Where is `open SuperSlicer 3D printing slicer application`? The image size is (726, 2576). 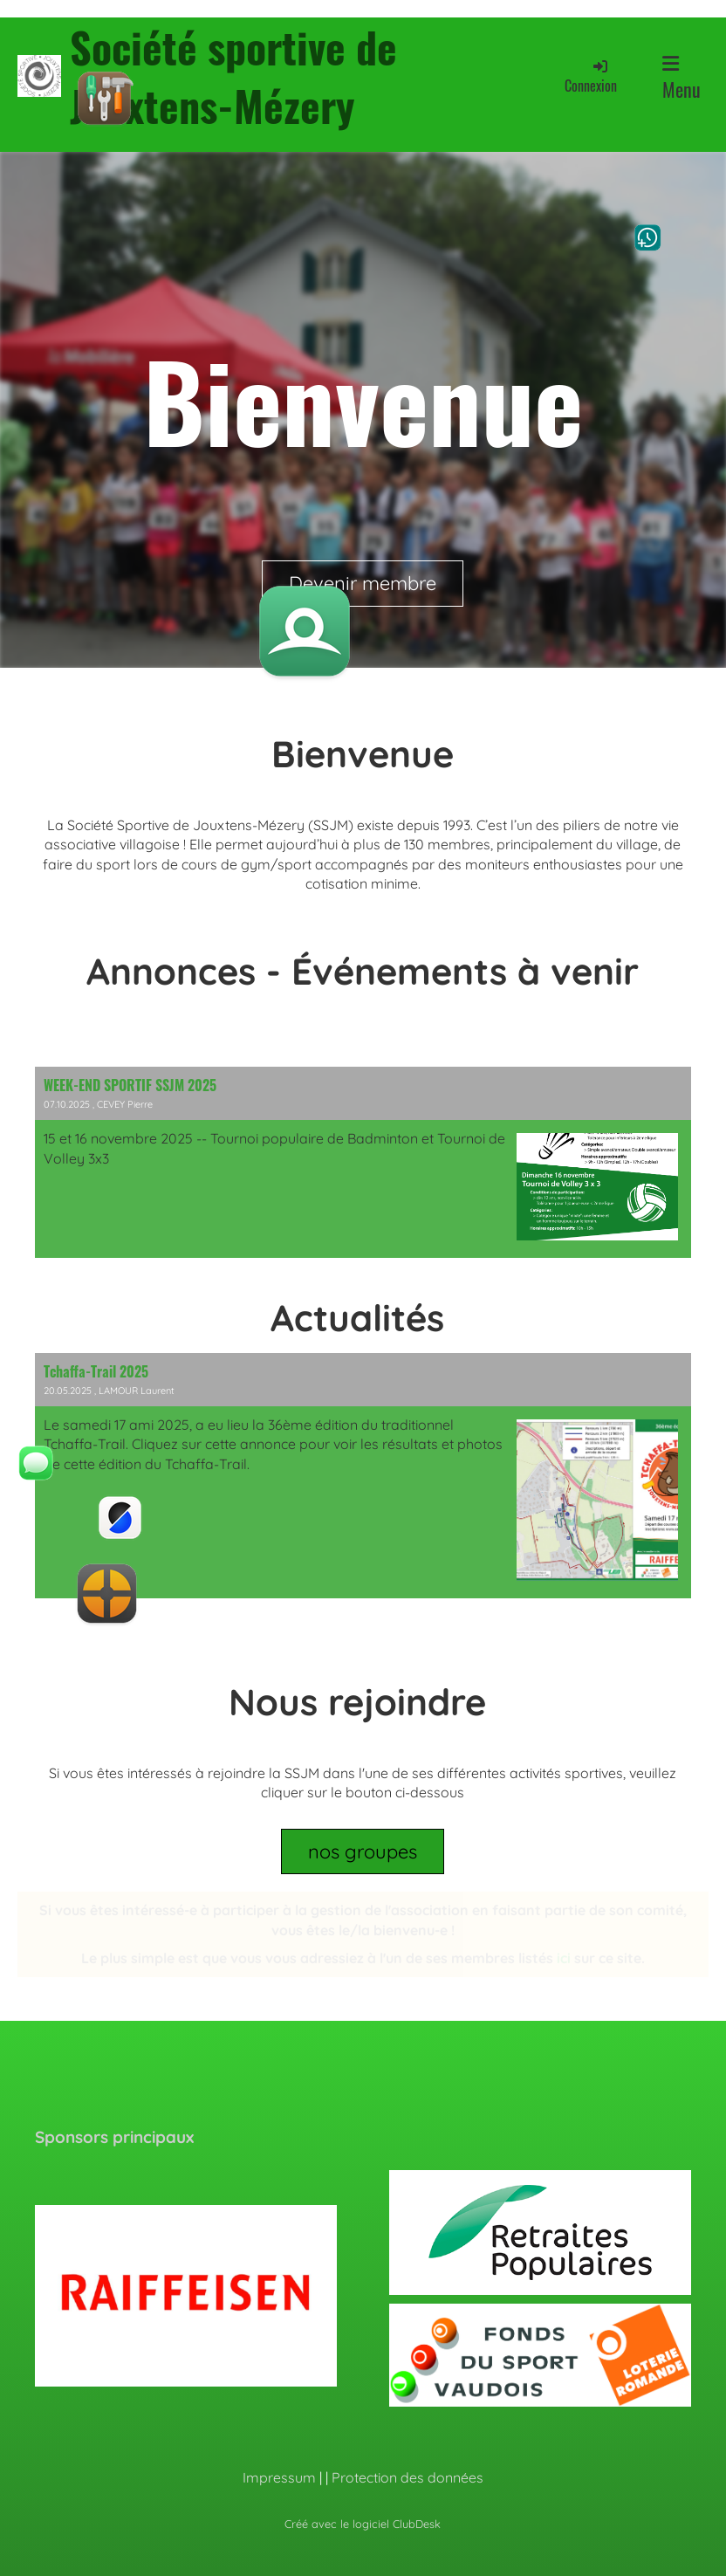
open SuperSlicer 3D printing slicer application is located at coordinates (120, 1517).